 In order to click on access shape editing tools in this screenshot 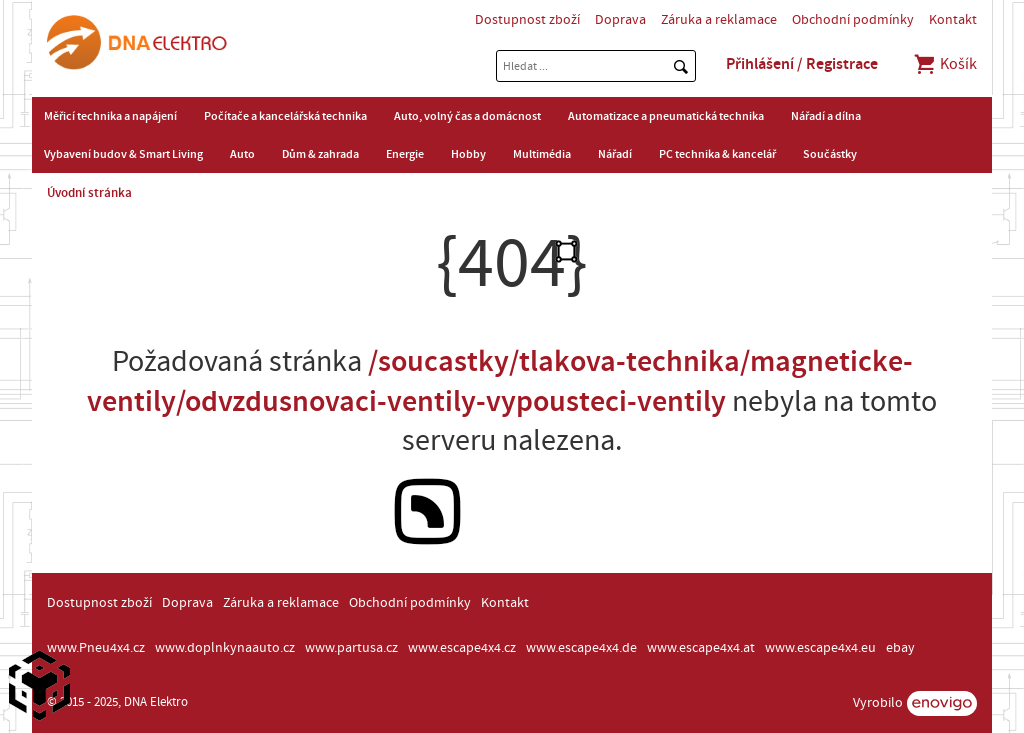, I will do `click(566, 251)`.